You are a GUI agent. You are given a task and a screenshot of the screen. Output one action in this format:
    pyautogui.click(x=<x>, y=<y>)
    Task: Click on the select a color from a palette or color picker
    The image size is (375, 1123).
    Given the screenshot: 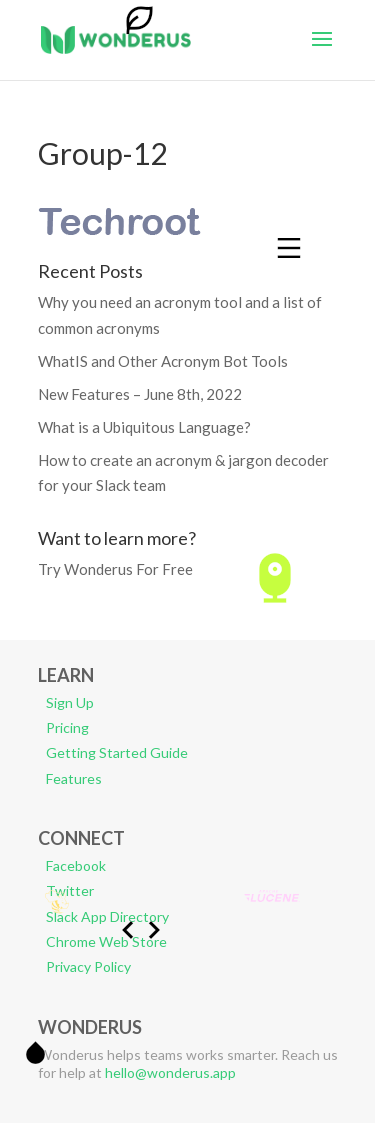 What is the action you would take?
    pyautogui.click(x=35, y=1053)
    